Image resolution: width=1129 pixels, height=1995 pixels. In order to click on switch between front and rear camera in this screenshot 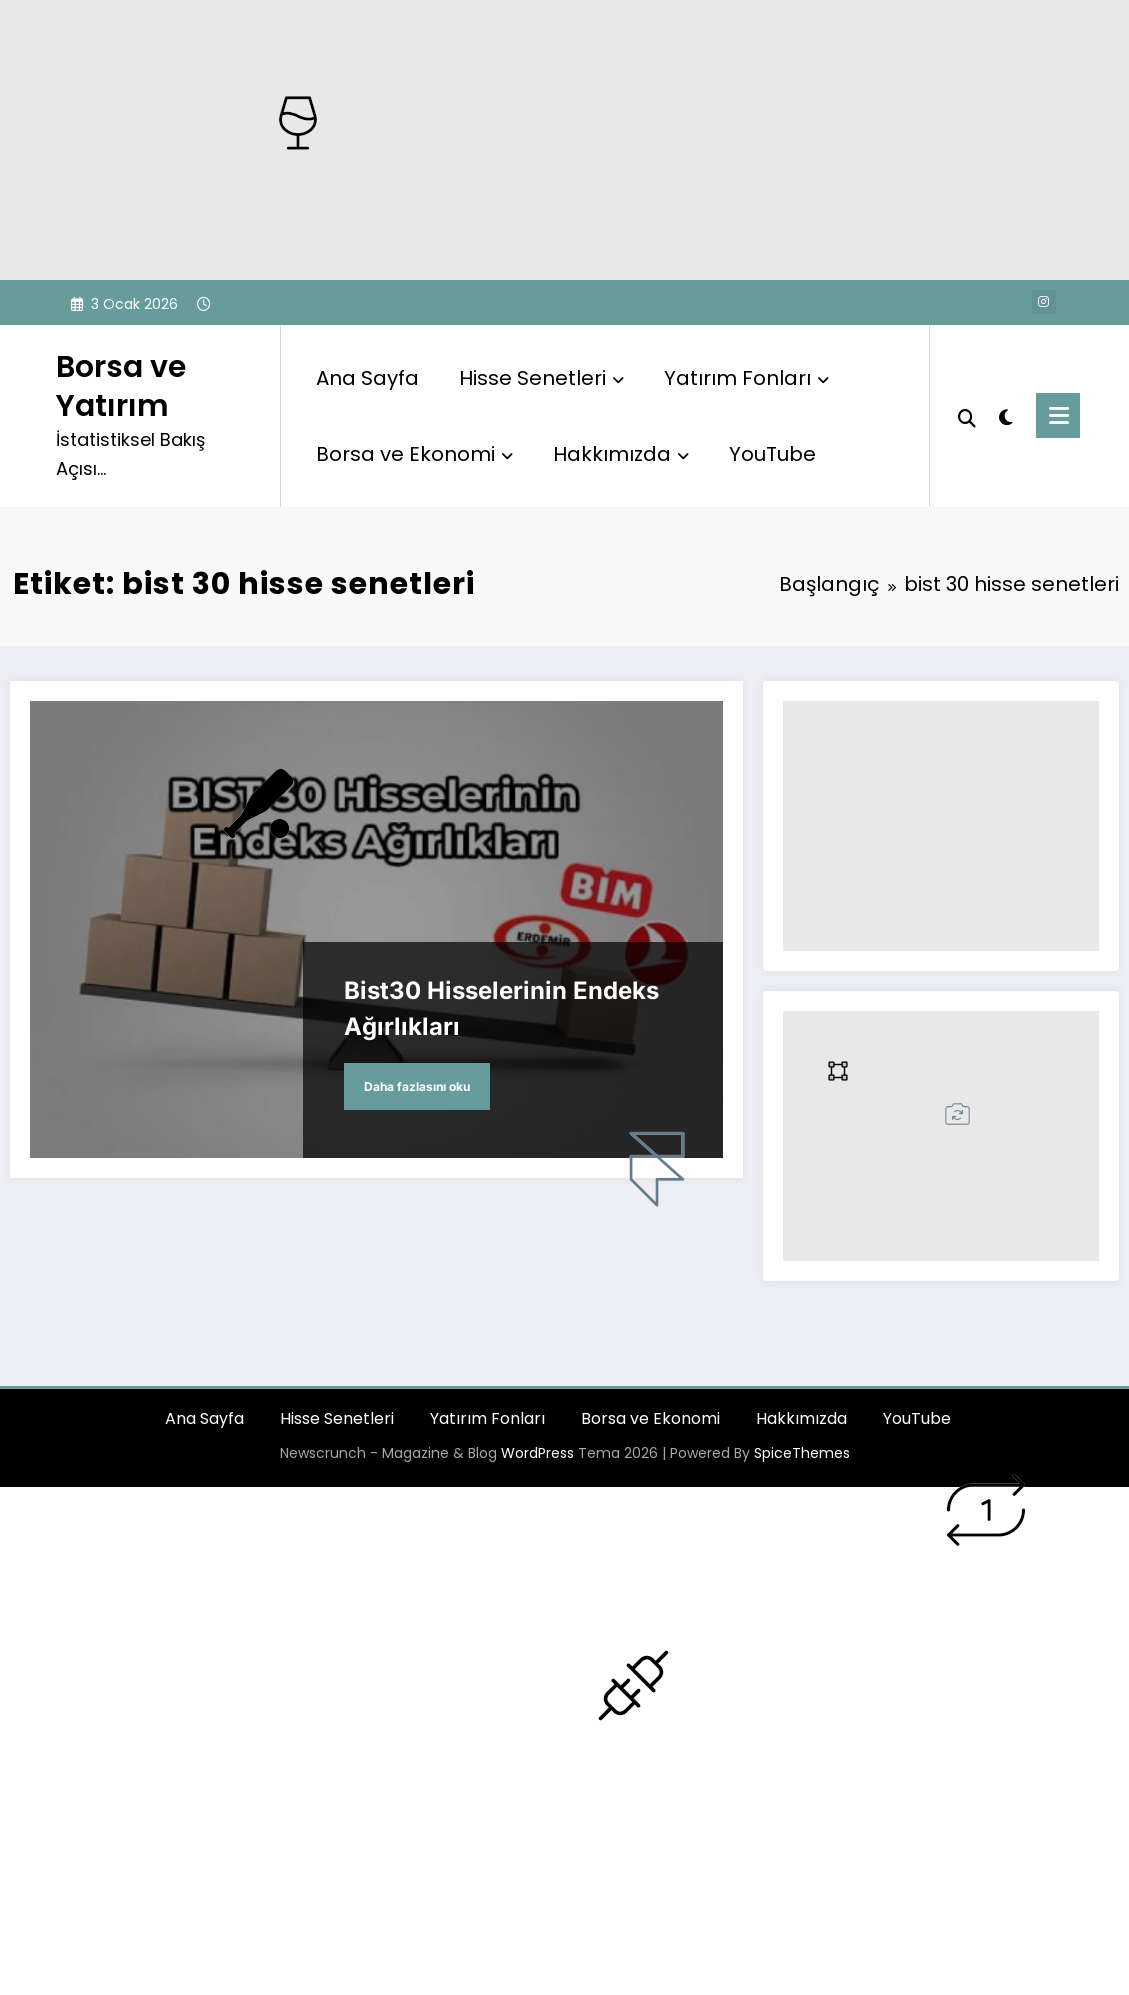, I will do `click(957, 1114)`.